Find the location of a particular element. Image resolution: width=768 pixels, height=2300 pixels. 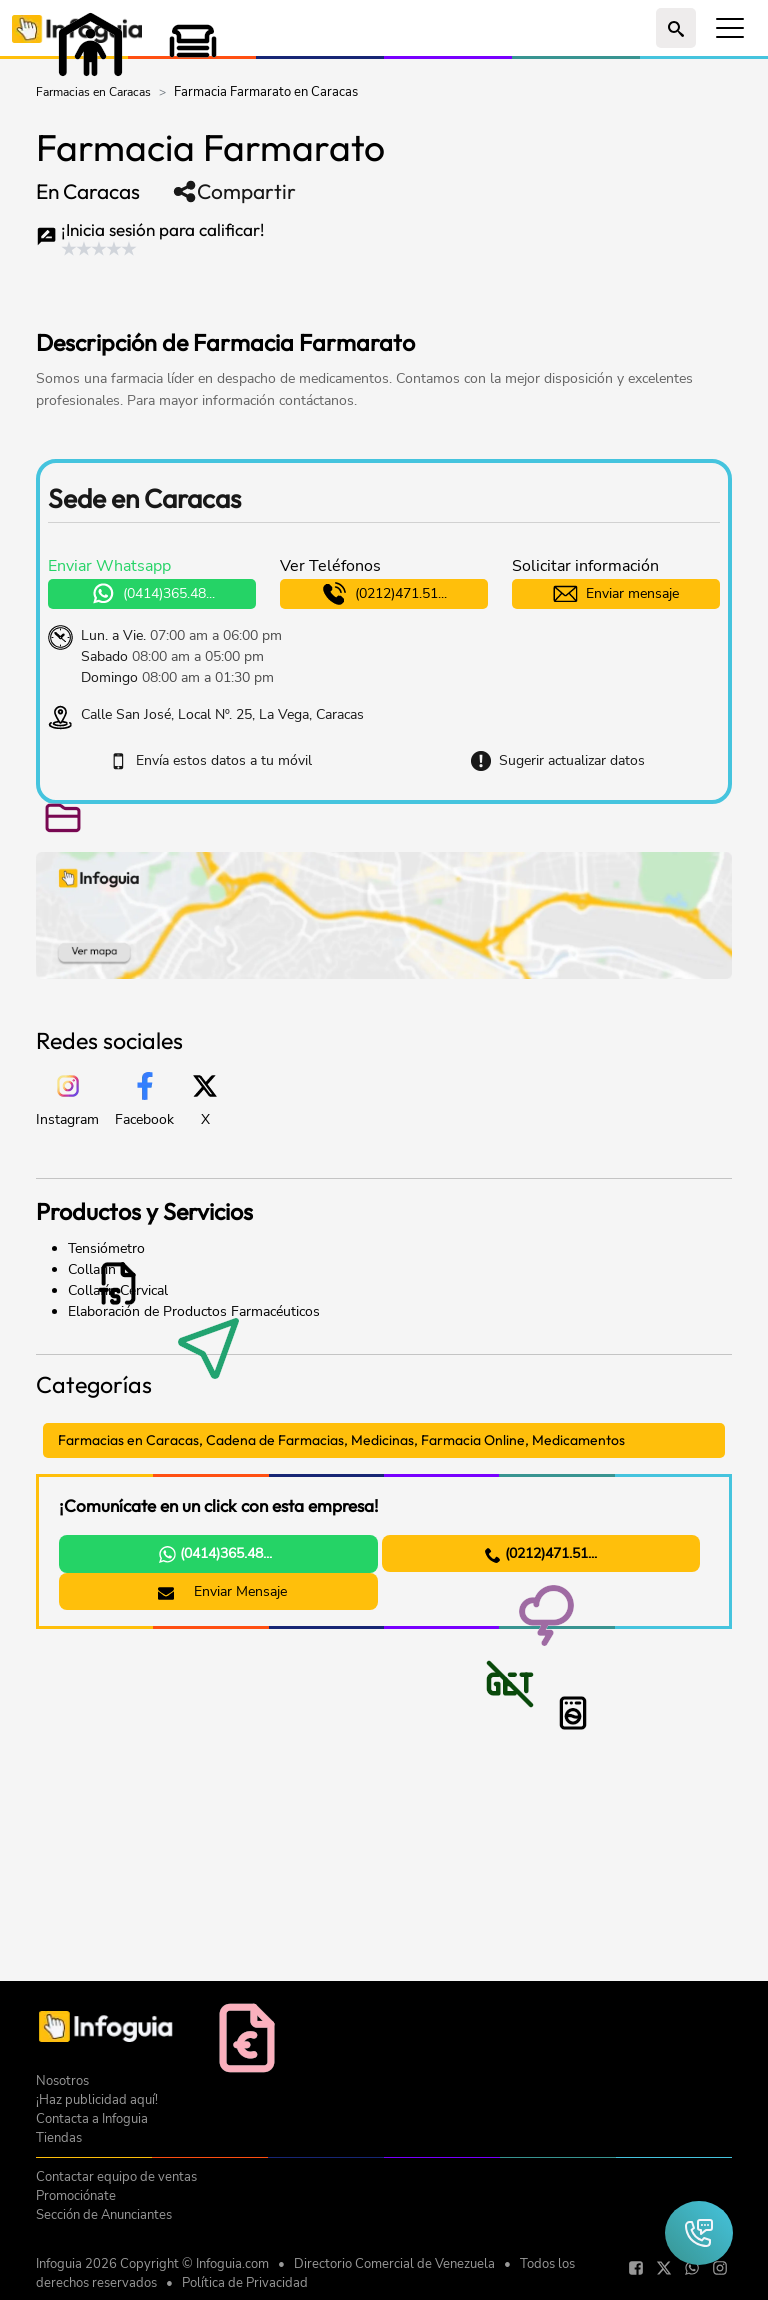

indicates a TypeScript file is located at coordinates (118, 1283).